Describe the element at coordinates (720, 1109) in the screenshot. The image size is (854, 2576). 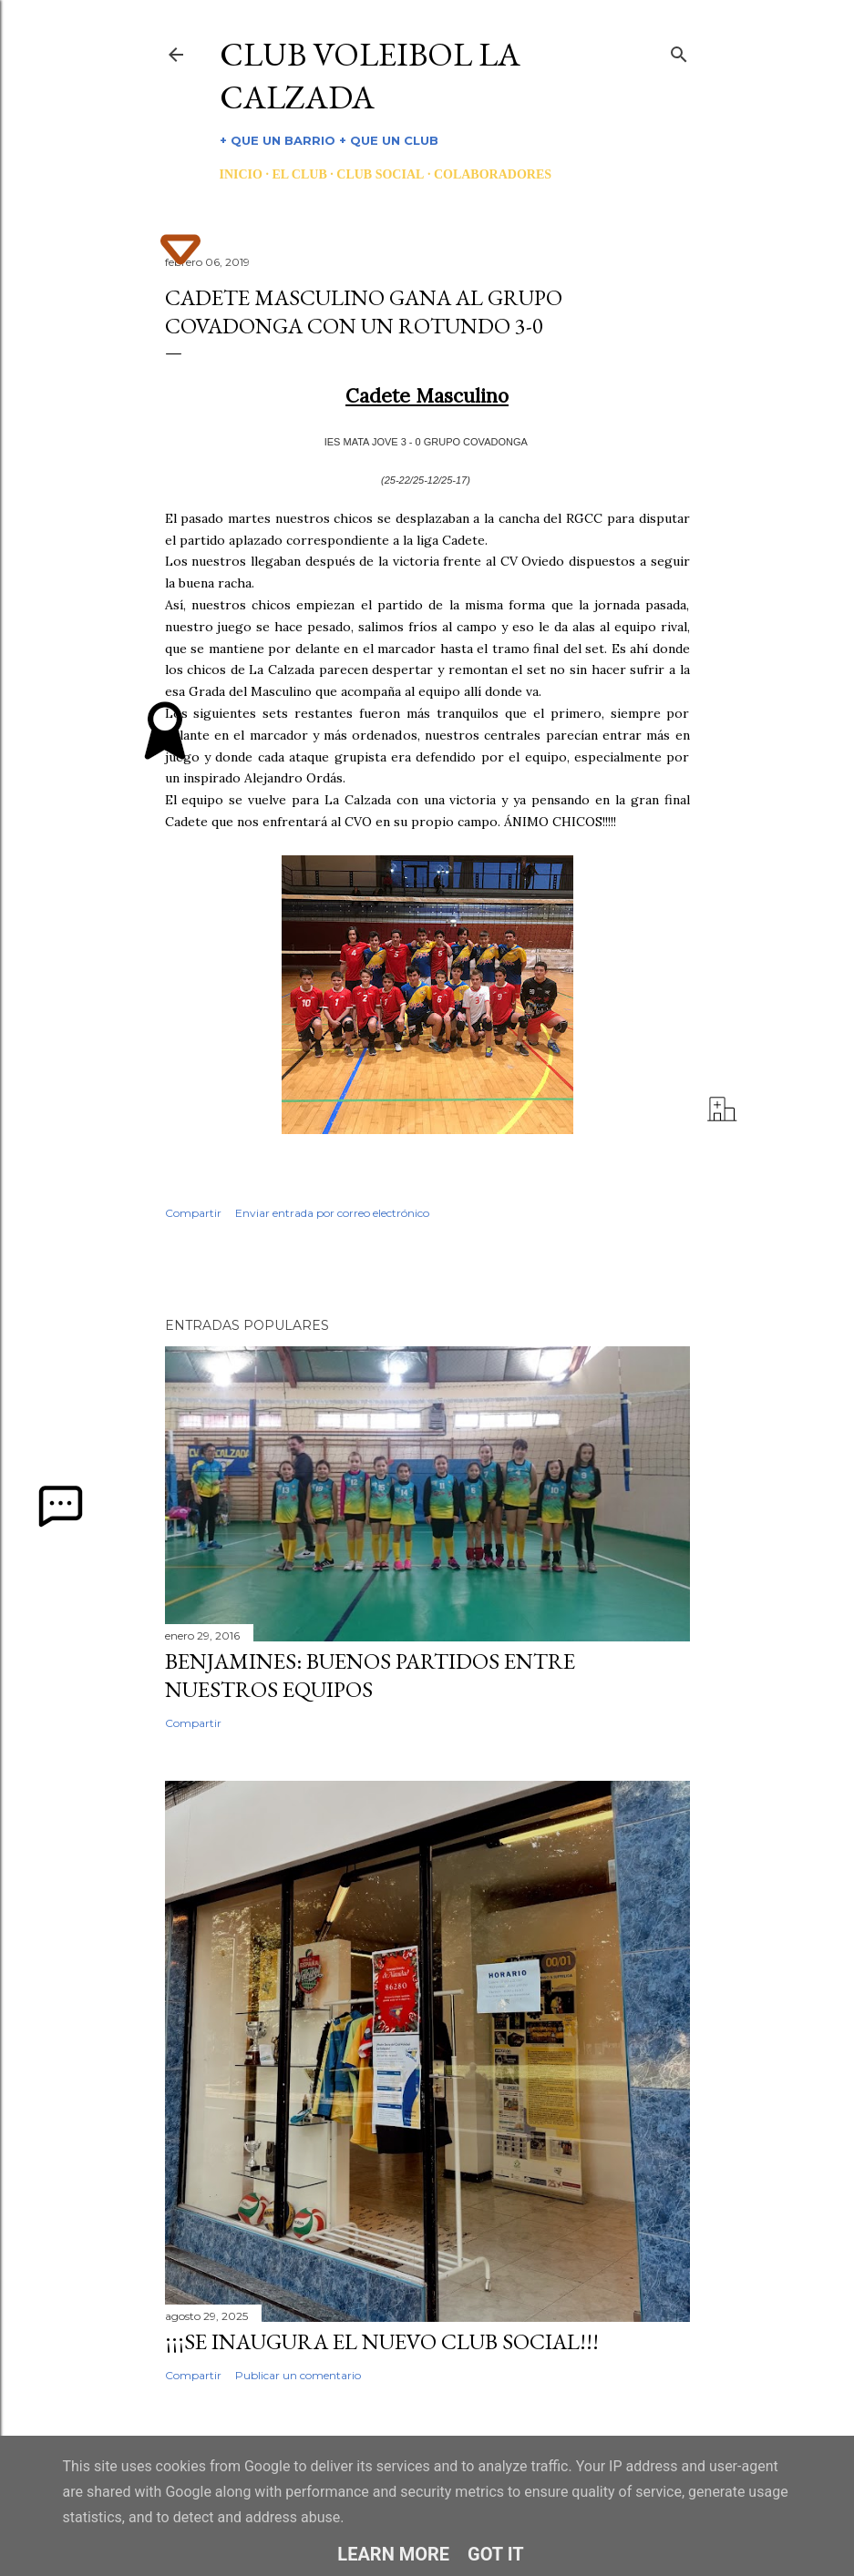
I see `find nearby hospitals or medical facilities` at that location.